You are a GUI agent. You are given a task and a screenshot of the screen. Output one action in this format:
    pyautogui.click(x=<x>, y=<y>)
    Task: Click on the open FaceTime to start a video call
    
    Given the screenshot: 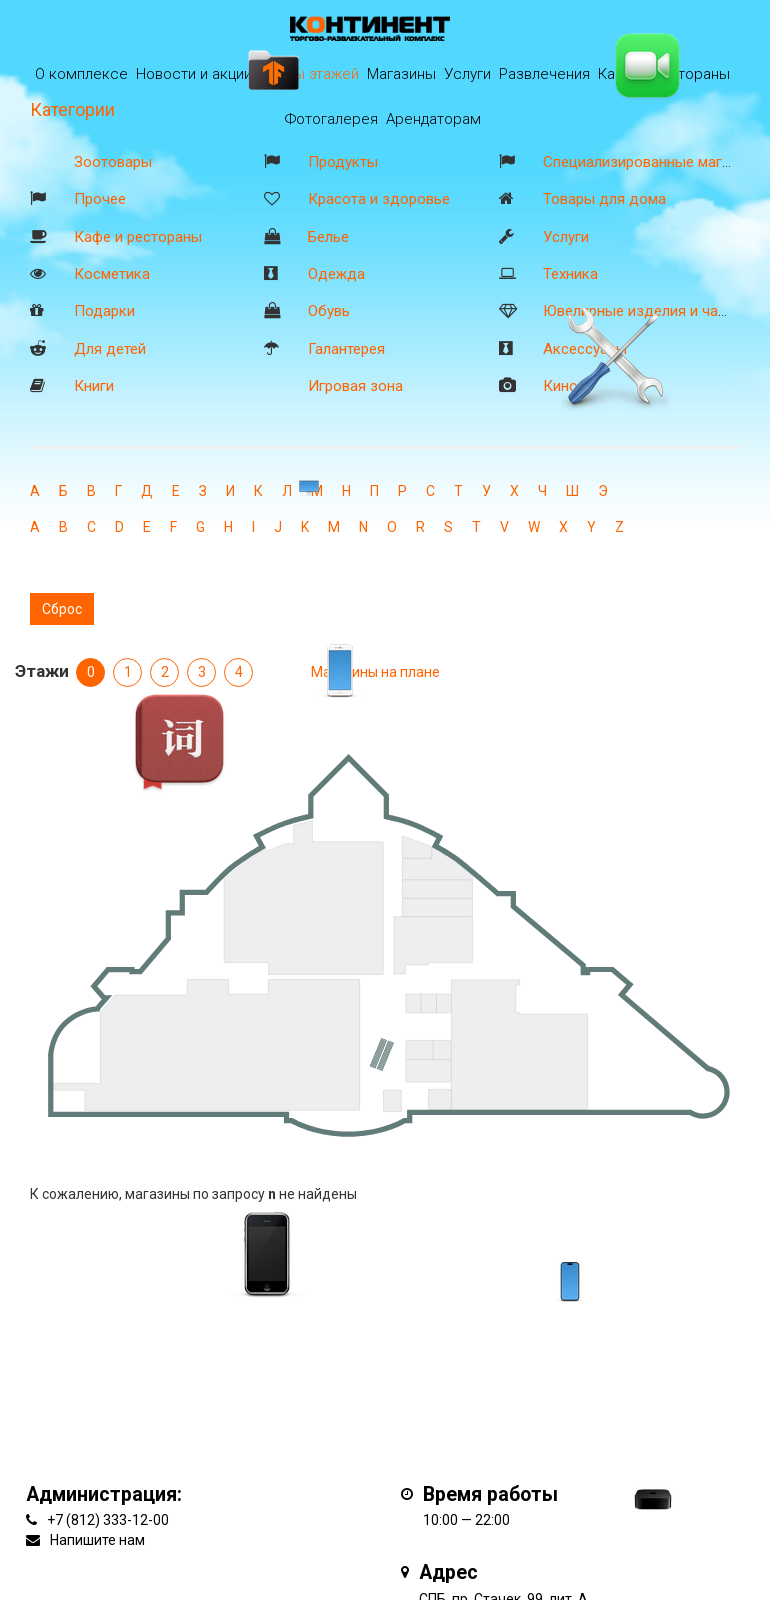 What is the action you would take?
    pyautogui.click(x=647, y=65)
    